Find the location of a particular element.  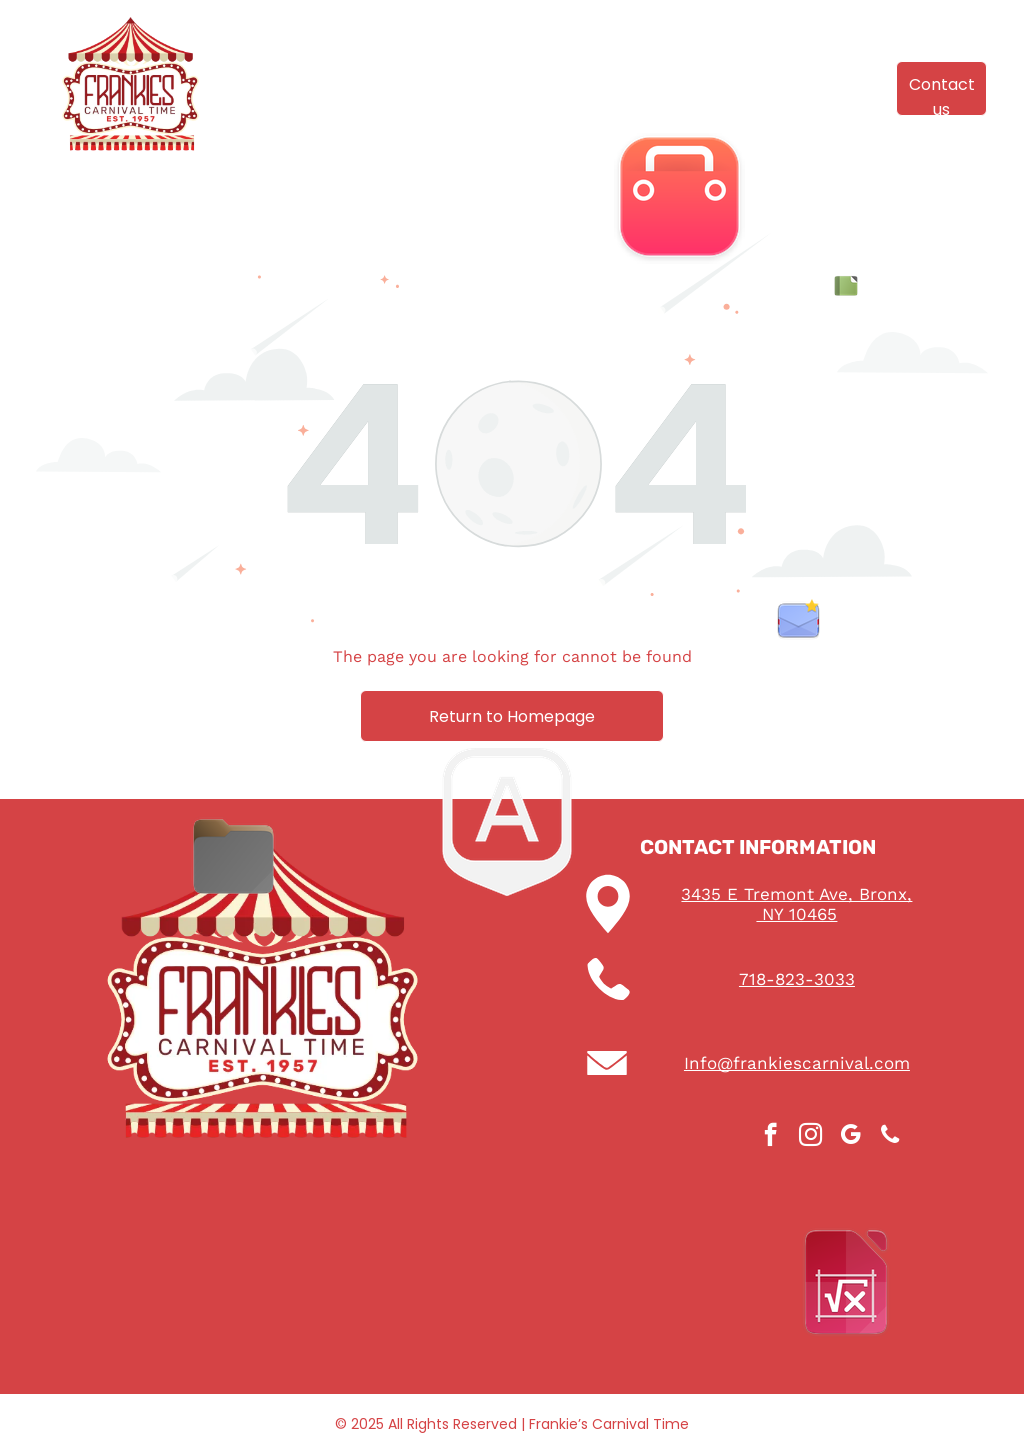

open LibreOffice Math formula editor is located at coordinates (846, 1282).